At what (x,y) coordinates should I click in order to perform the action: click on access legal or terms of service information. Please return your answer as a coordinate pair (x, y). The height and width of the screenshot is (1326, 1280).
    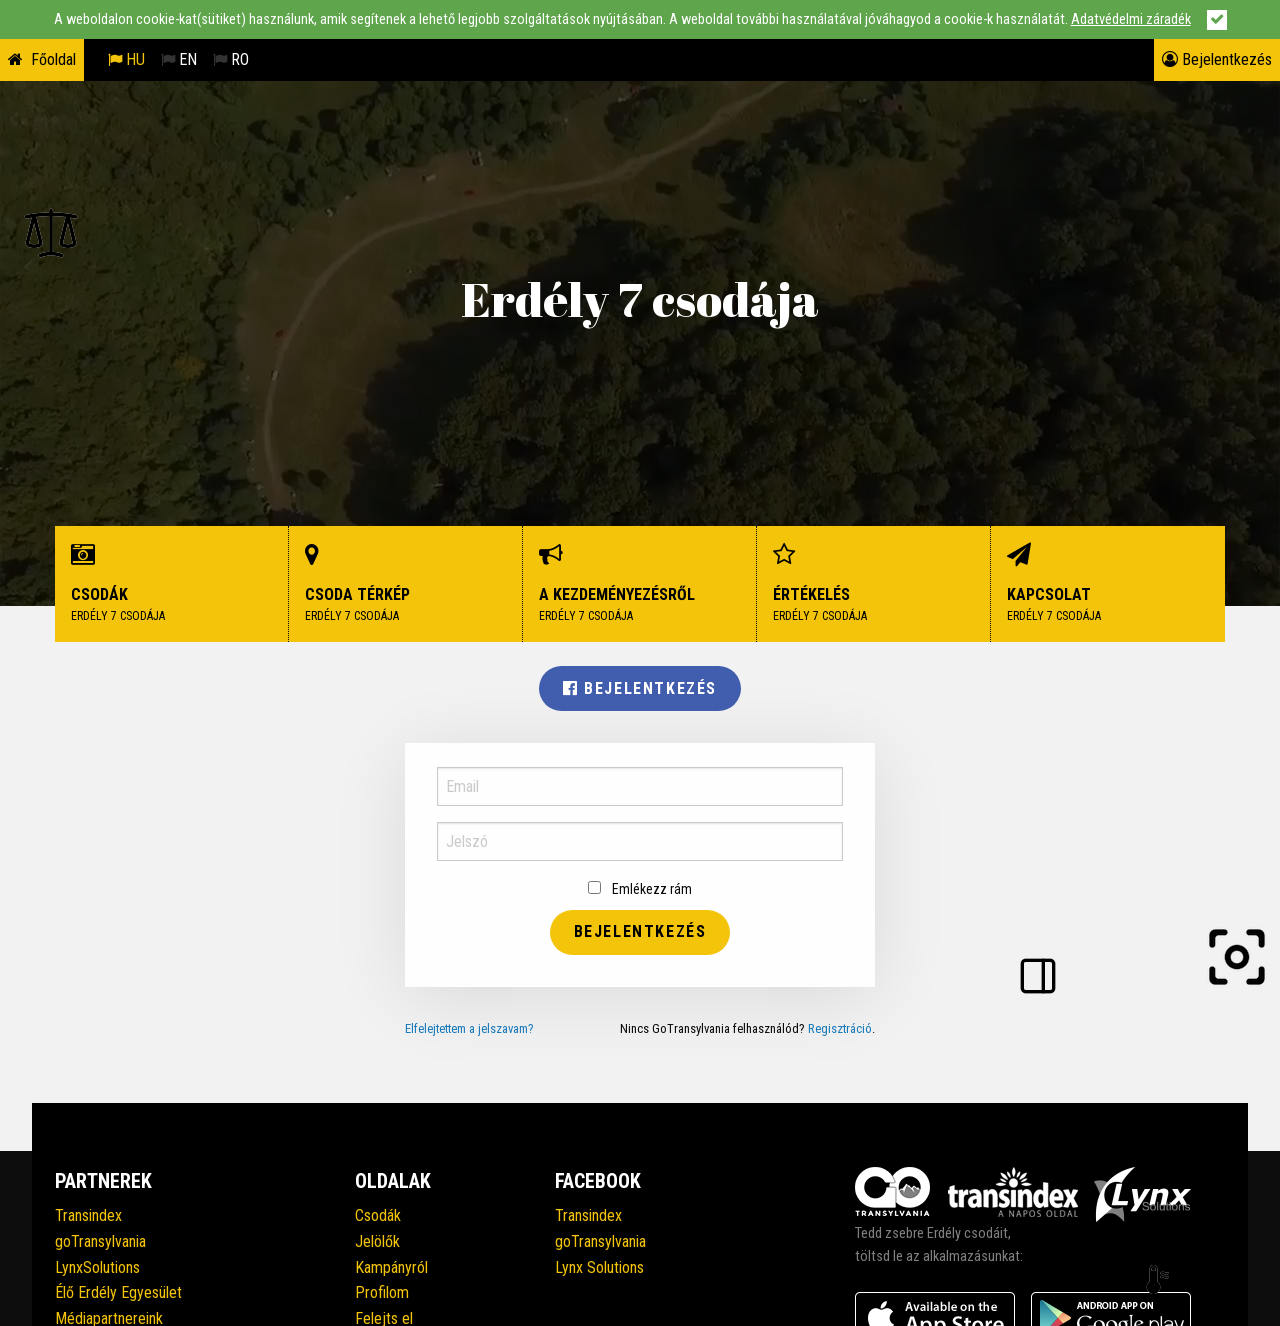
    Looking at the image, I should click on (51, 233).